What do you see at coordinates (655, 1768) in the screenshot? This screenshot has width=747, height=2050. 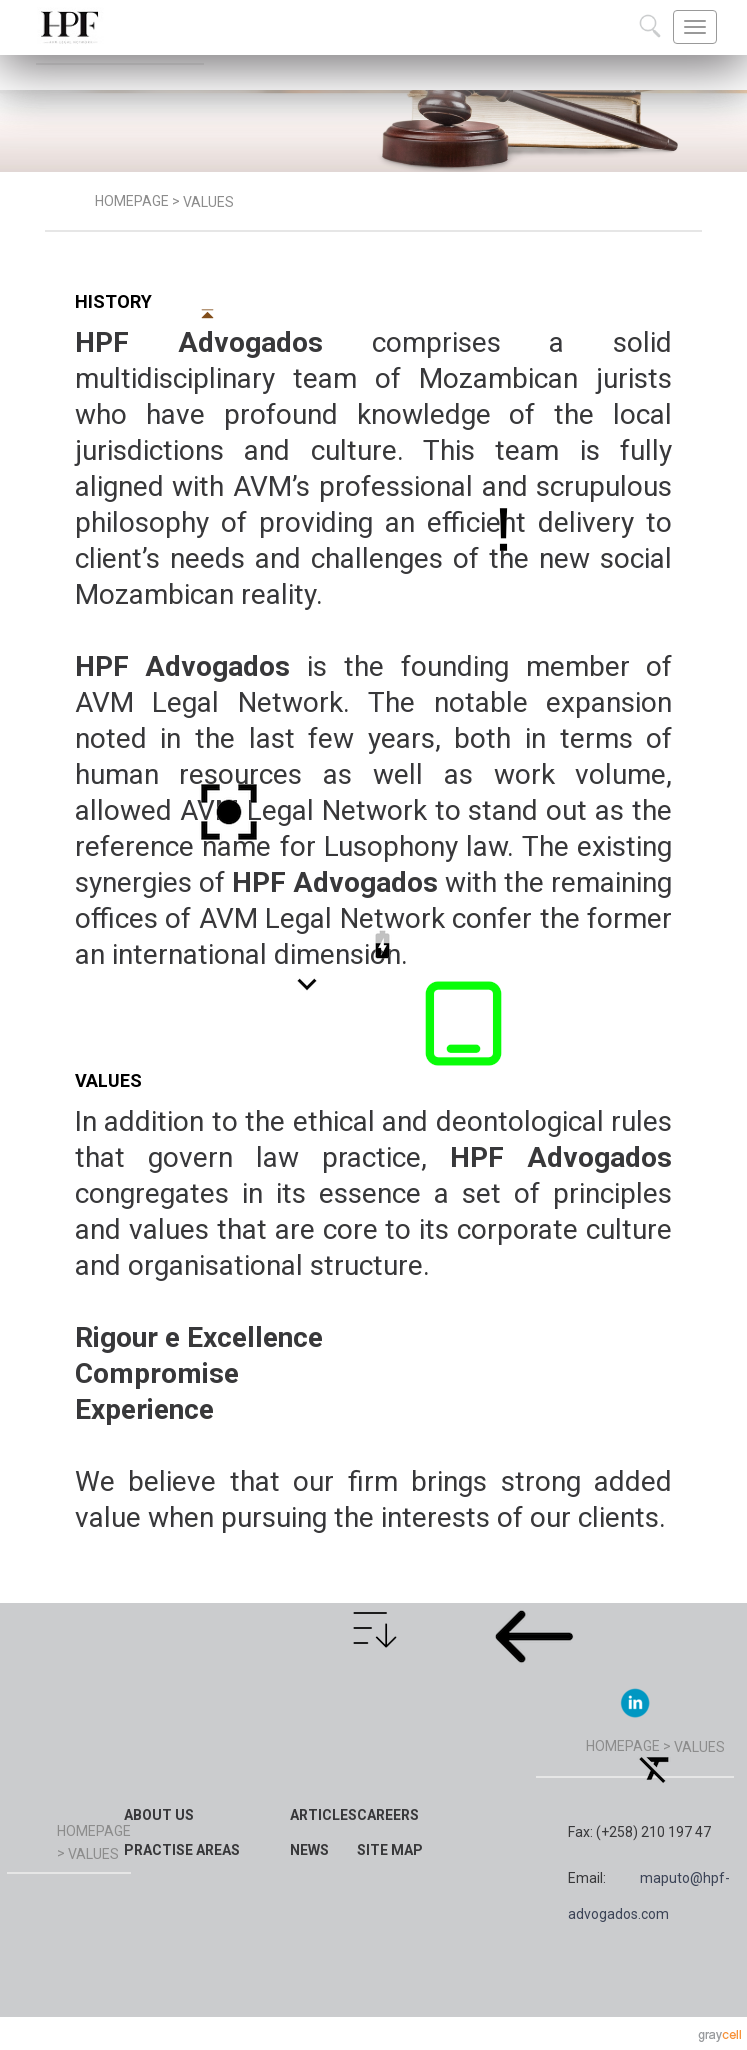 I see `clear text formatting` at bounding box center [655, 1768].